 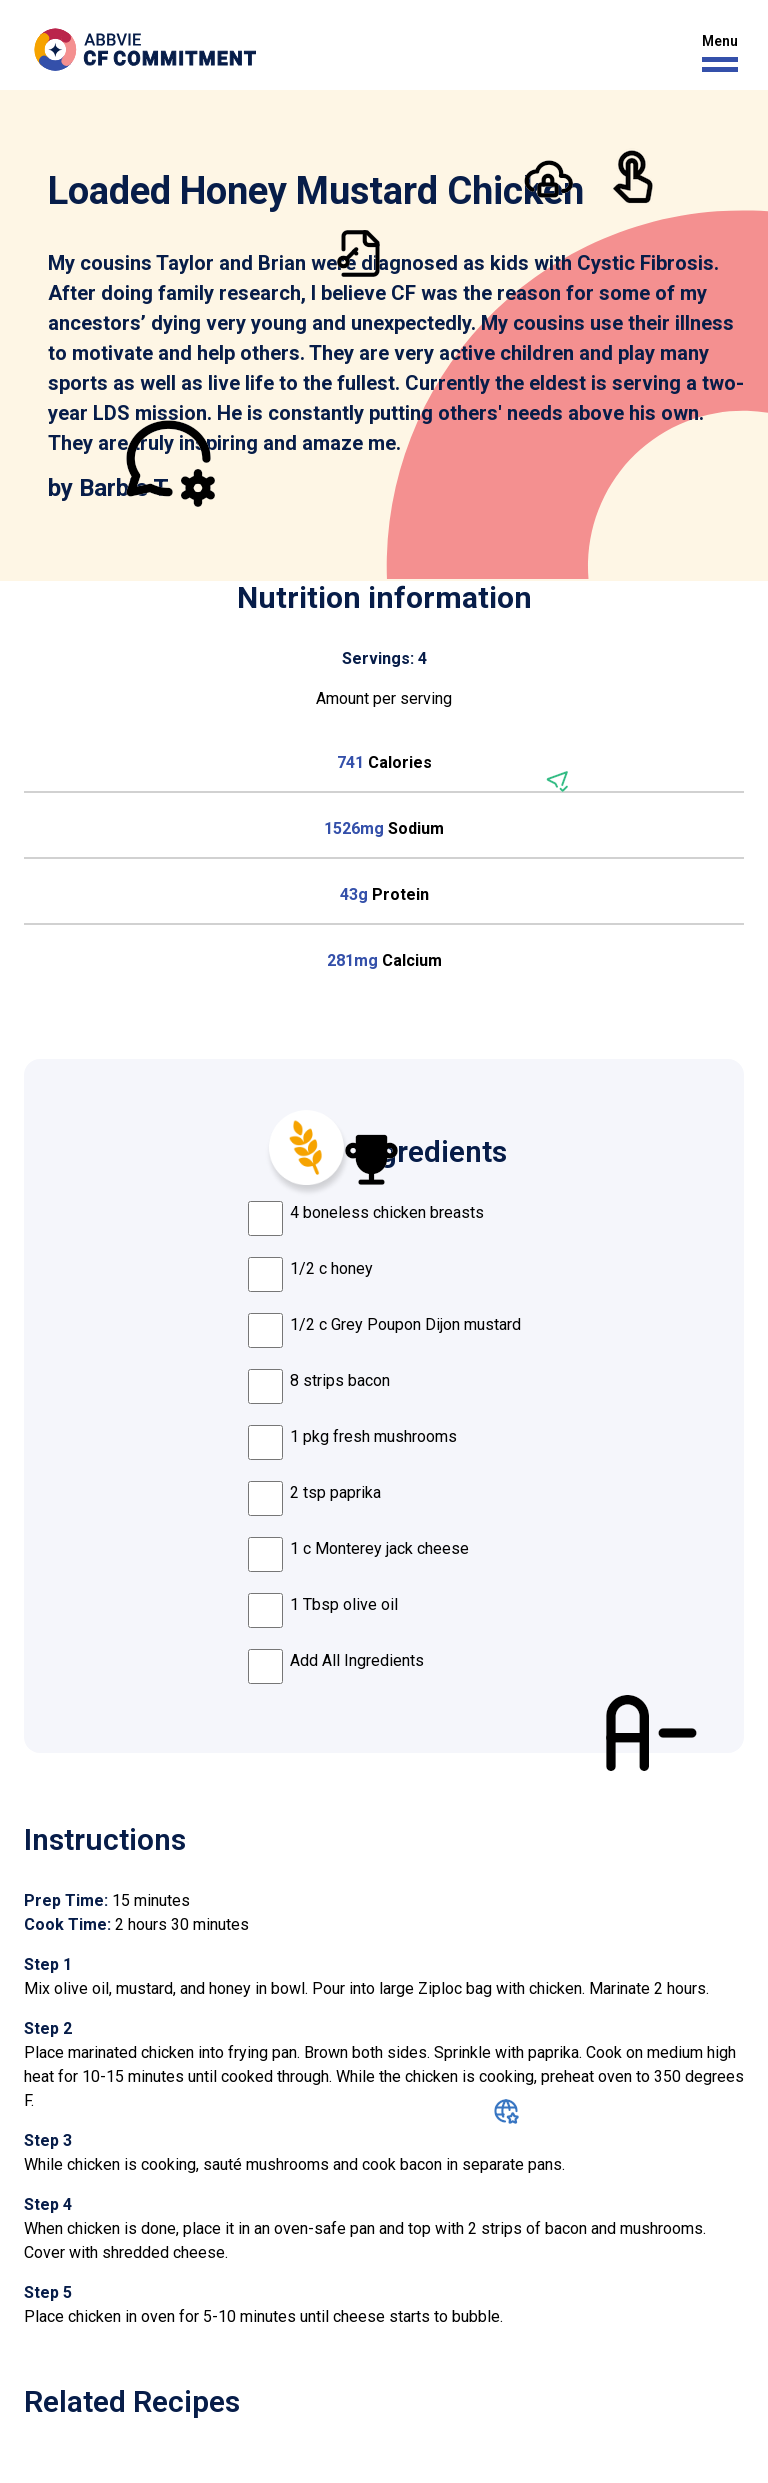 What do you see at coordinates (633, 178) in the screenshot?
I see `tap to interact with this element` at bounding box center [633, 178].